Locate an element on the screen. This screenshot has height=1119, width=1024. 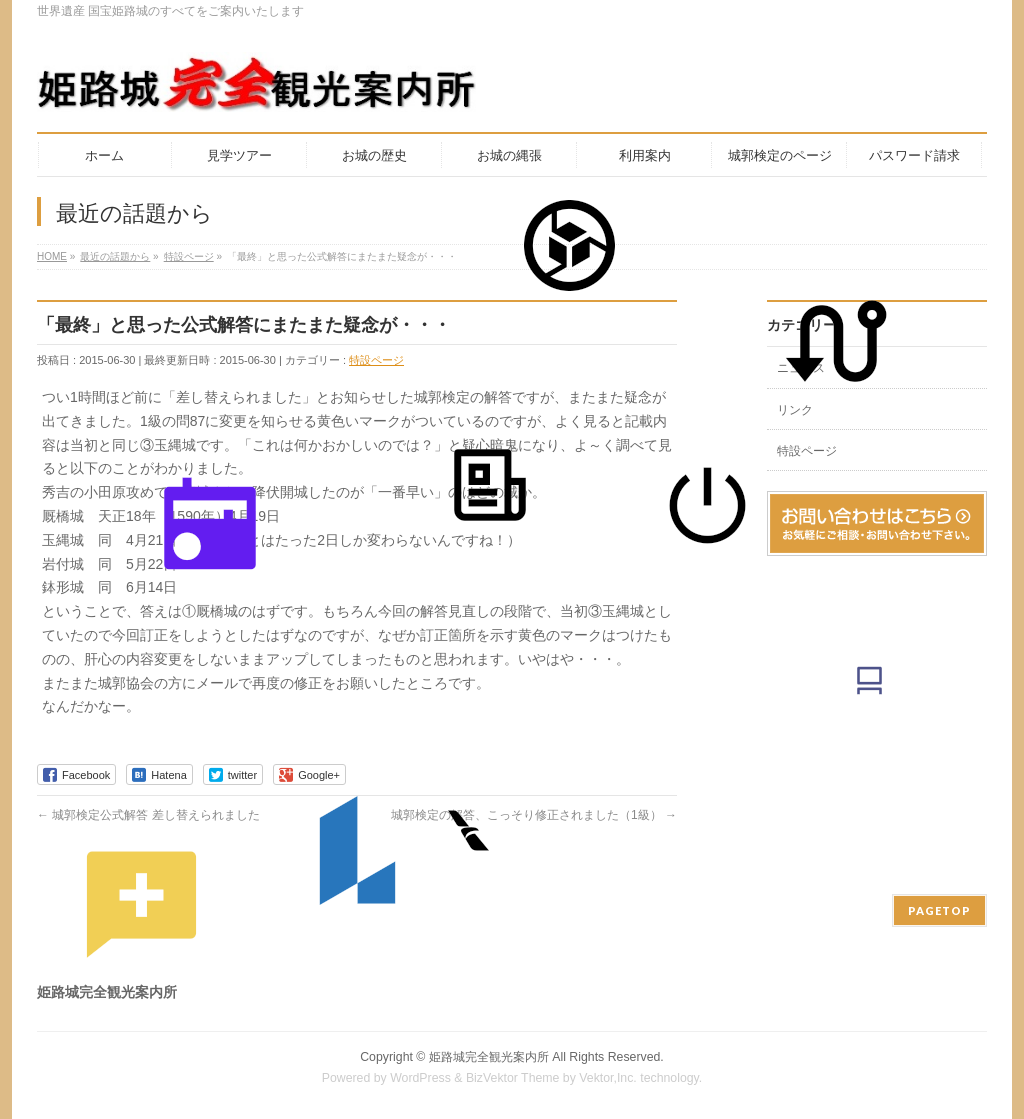
power off or shut down the device is located at coordinates (707, 505).